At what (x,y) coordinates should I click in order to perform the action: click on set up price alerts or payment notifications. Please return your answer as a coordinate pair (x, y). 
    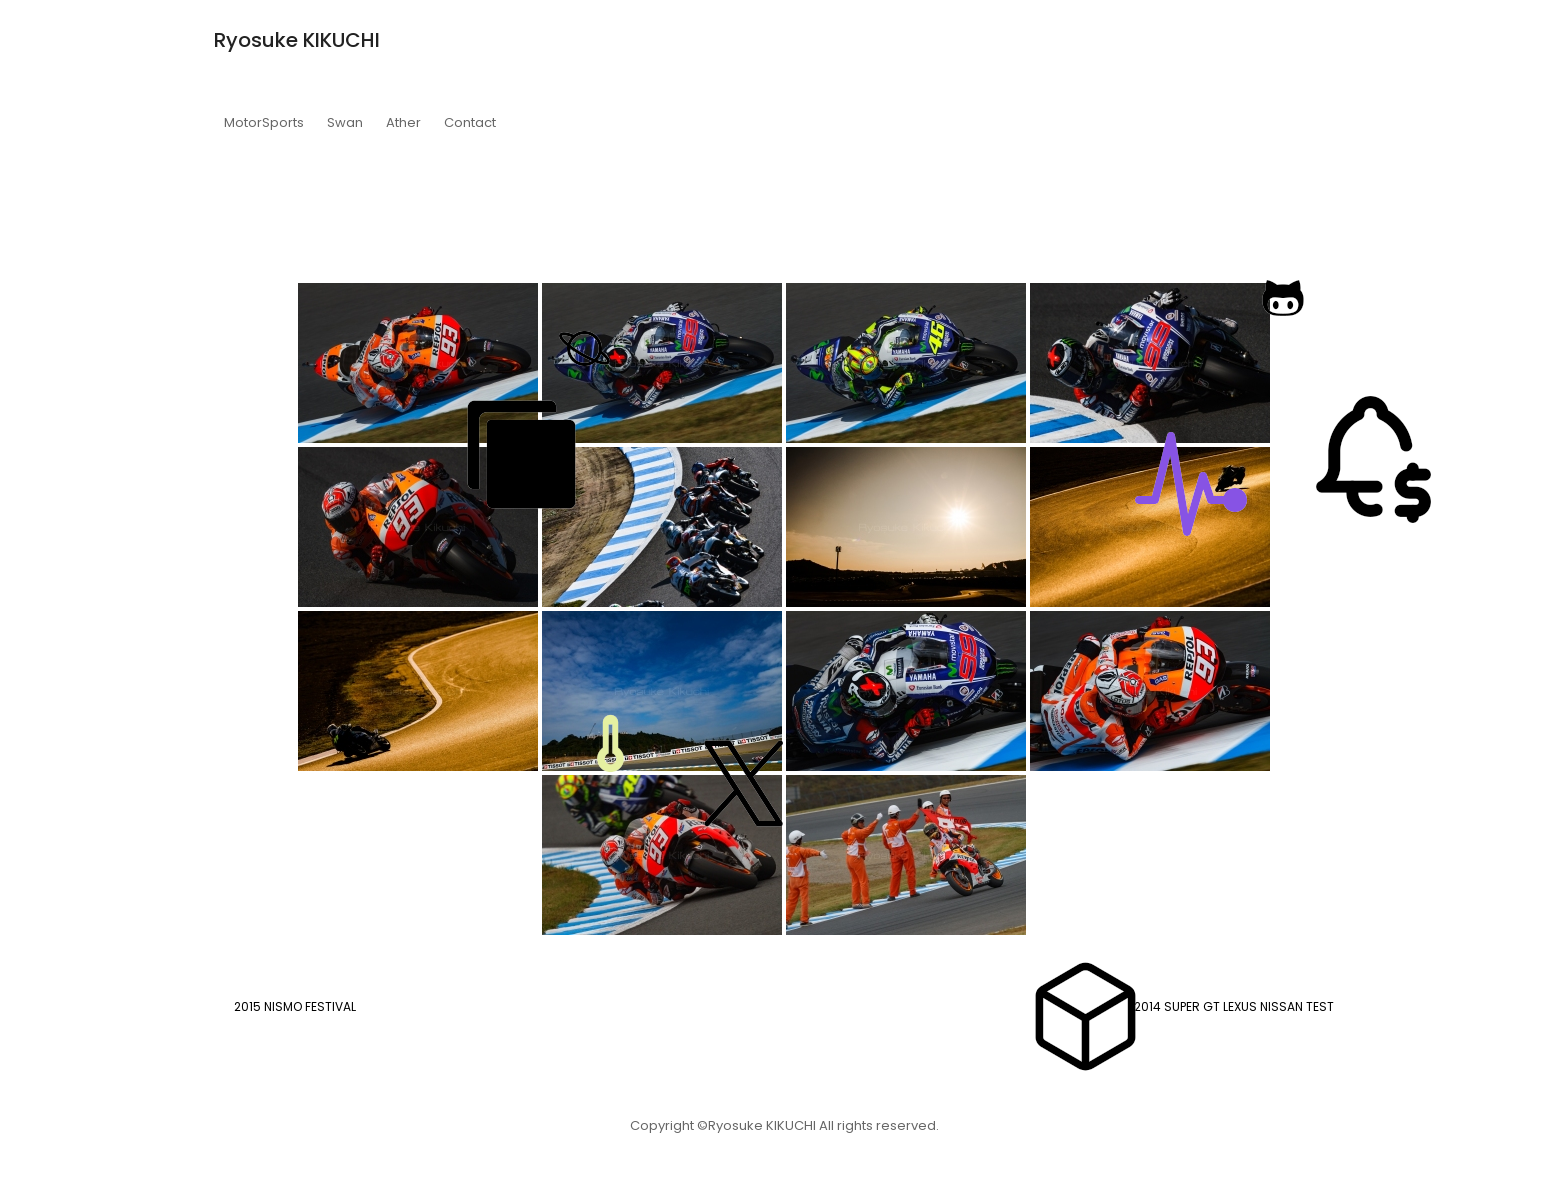
    Looking at the image, I should click on (1370, 456).